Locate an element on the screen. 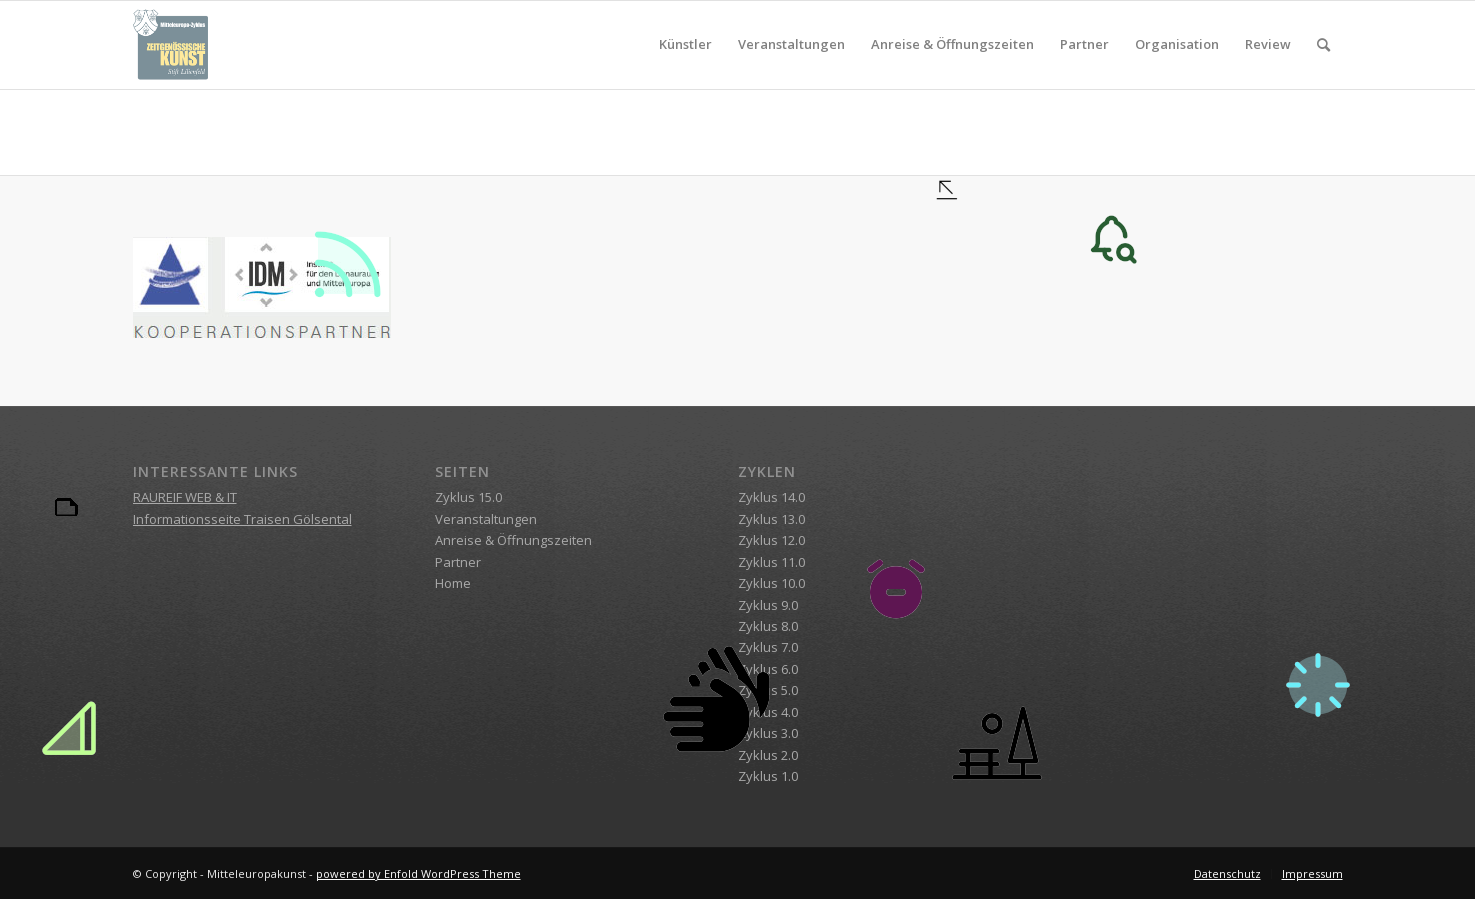  view nearby parks is located at coordinates (997, 748).